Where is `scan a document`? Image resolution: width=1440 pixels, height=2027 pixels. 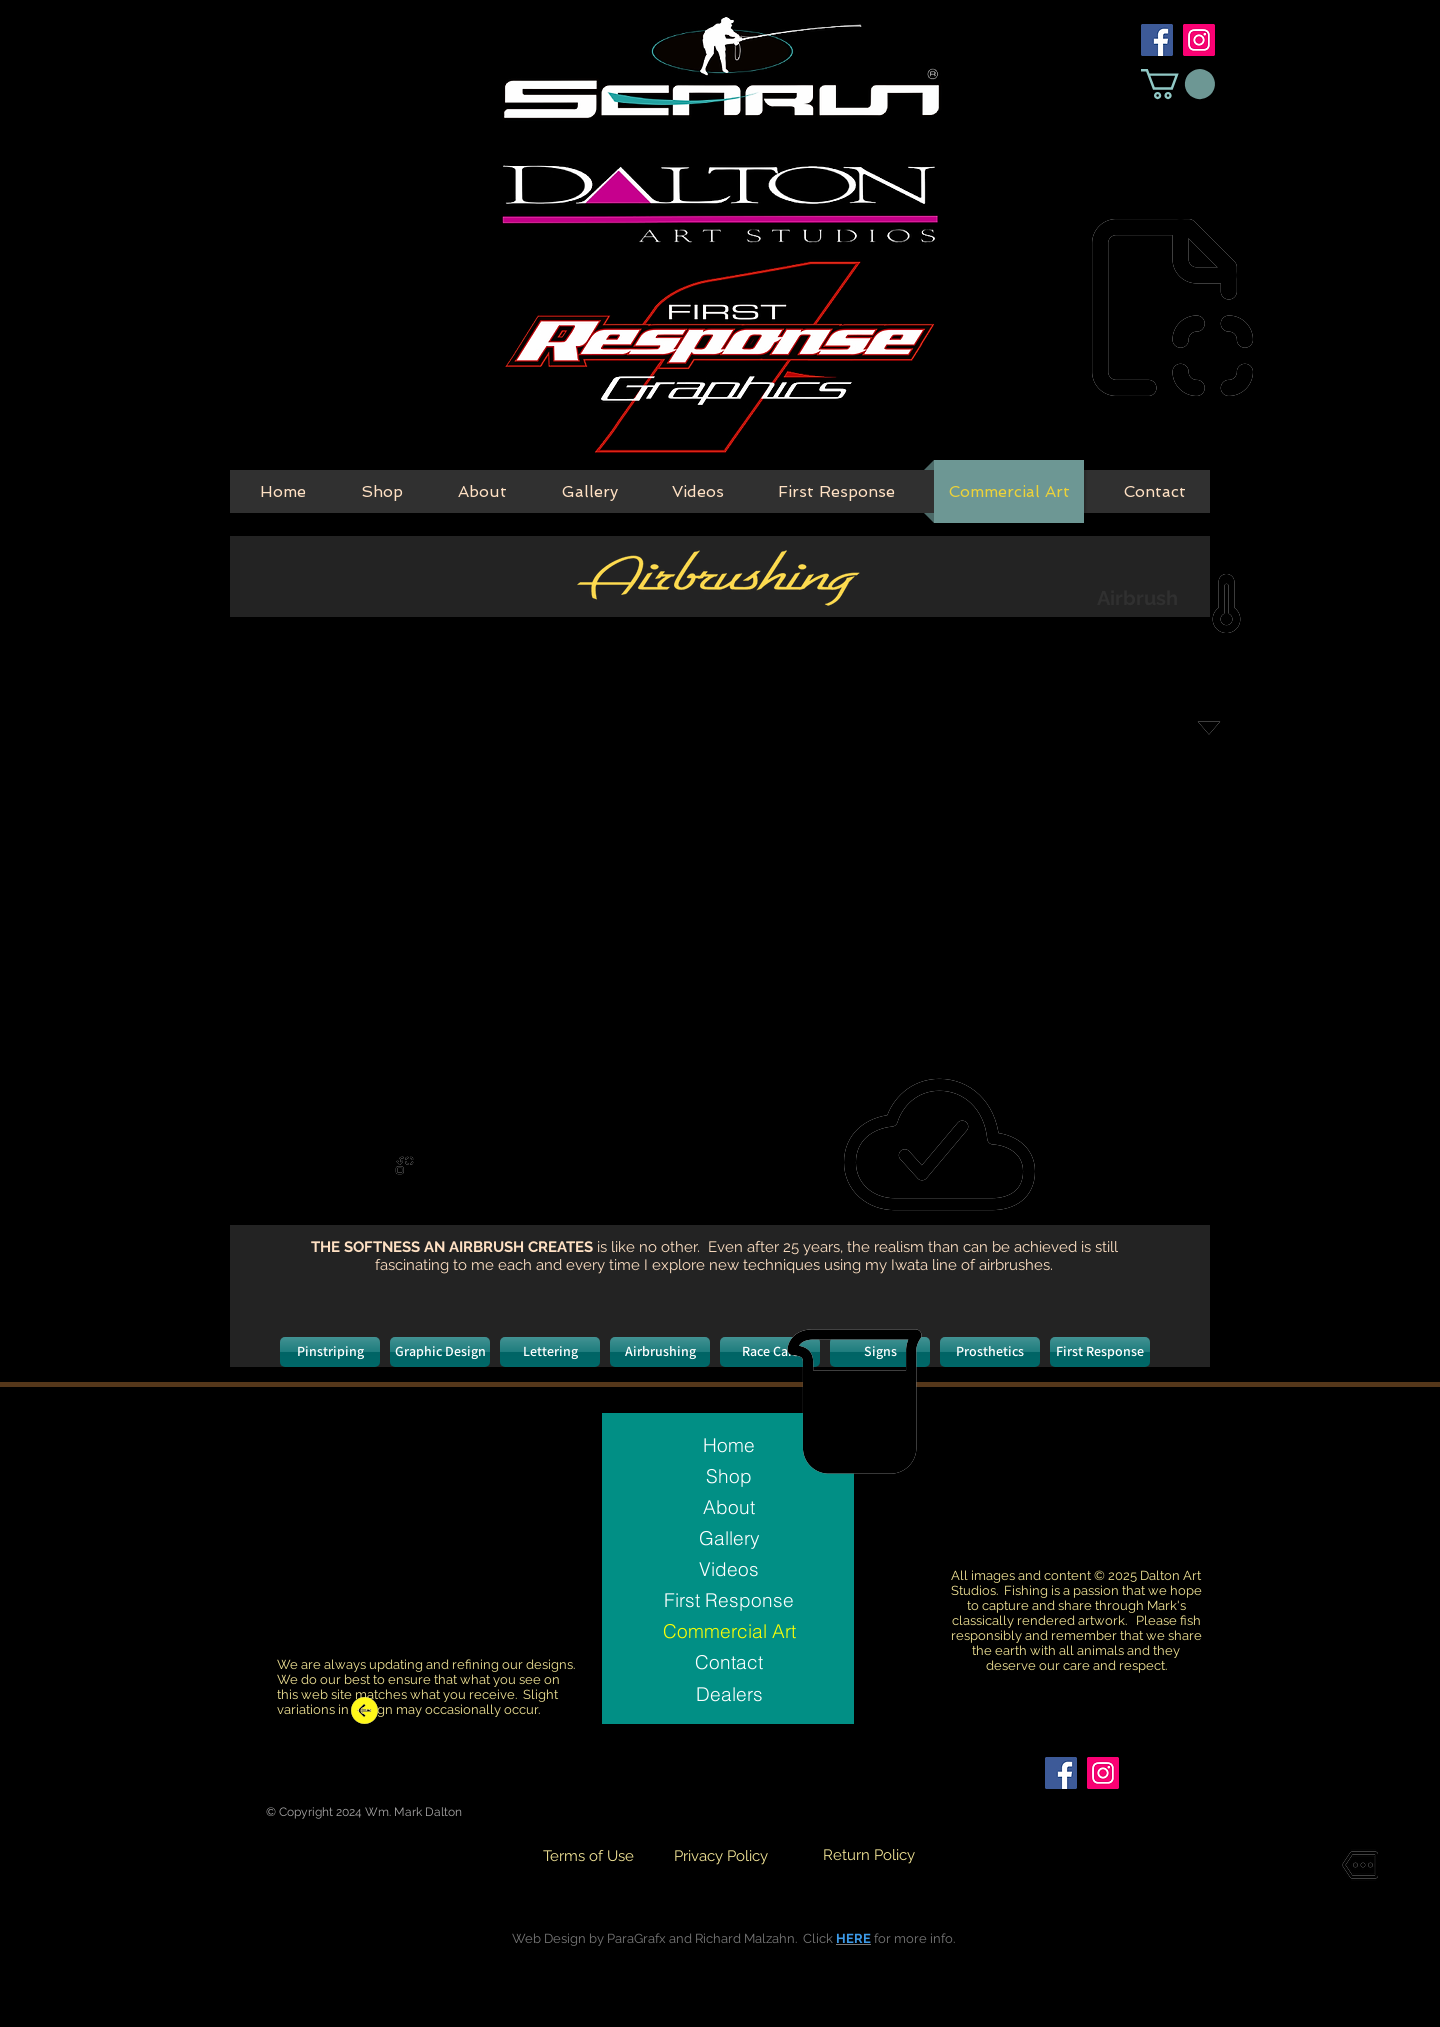
scan a document is located at coordinates (1164, 307).